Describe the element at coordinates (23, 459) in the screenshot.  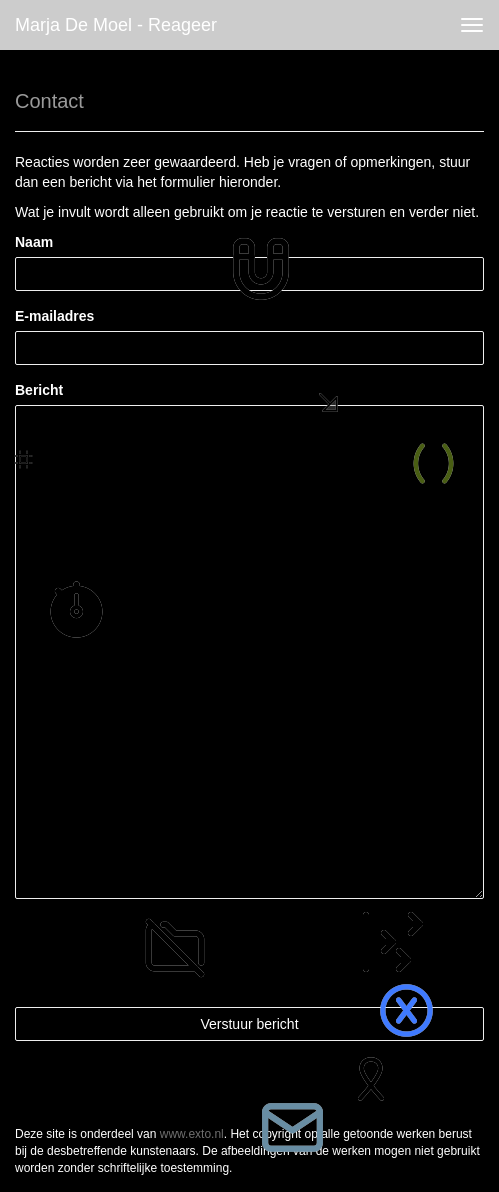
I see `select or define an artboard area` at that location.